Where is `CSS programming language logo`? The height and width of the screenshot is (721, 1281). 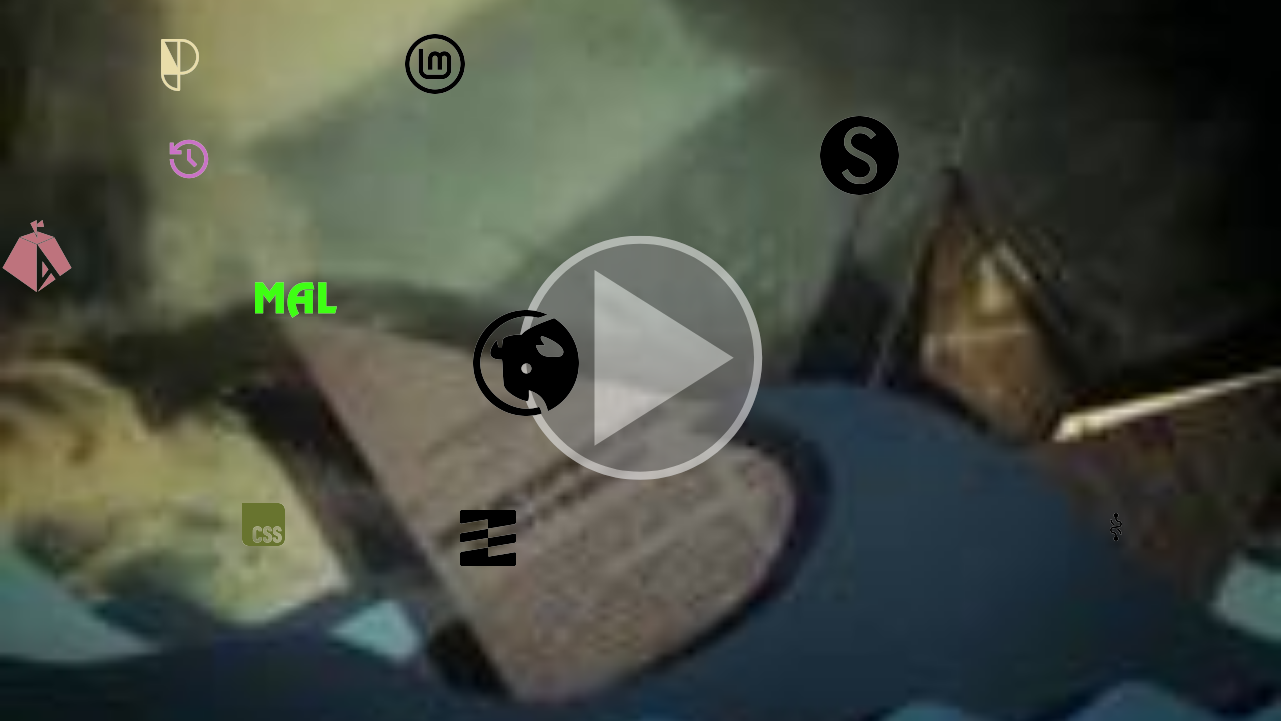 CSS programming language logo is located at coordinates (263, 524).